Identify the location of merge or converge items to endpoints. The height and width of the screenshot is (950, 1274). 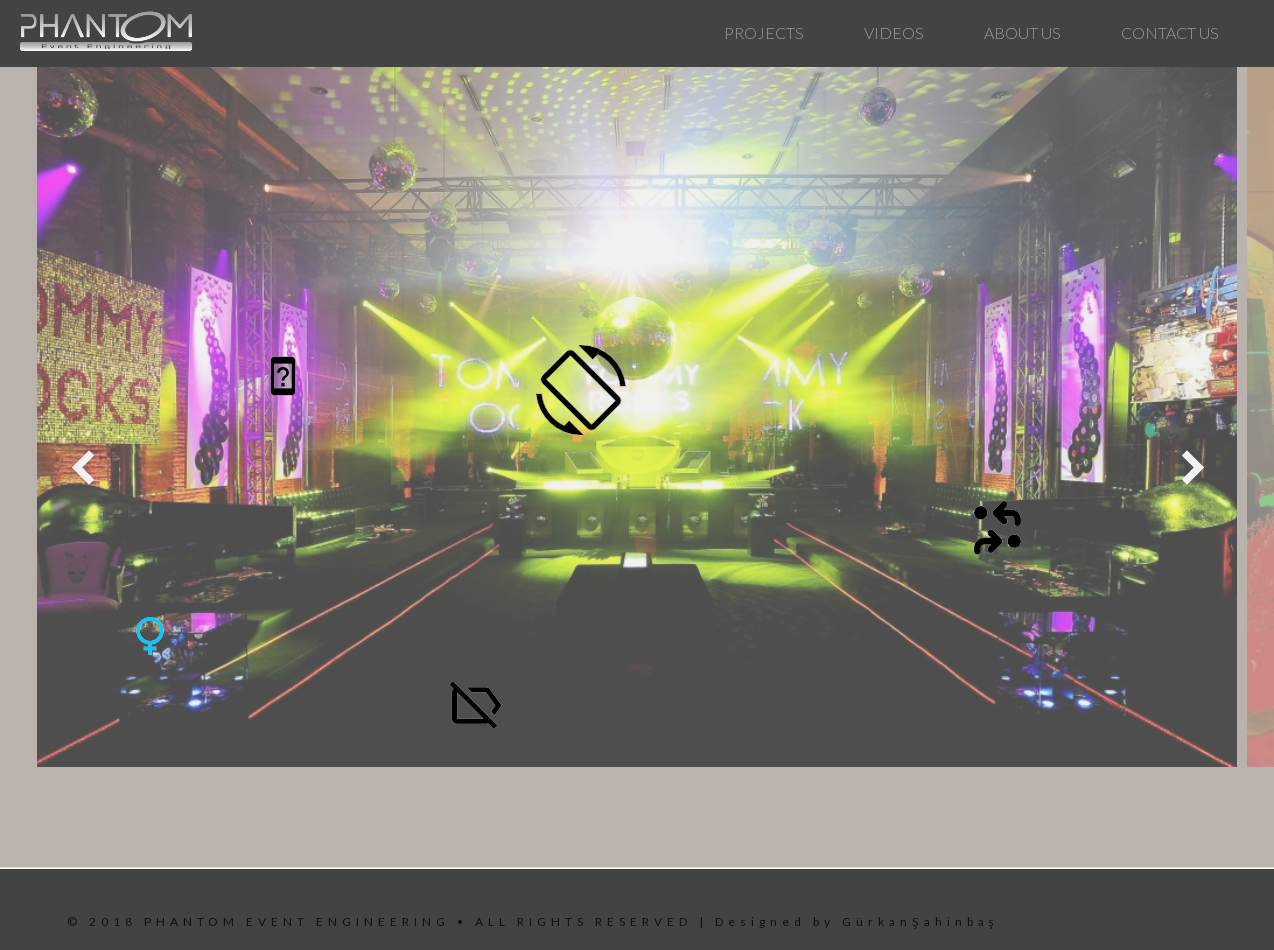
(997, 529).